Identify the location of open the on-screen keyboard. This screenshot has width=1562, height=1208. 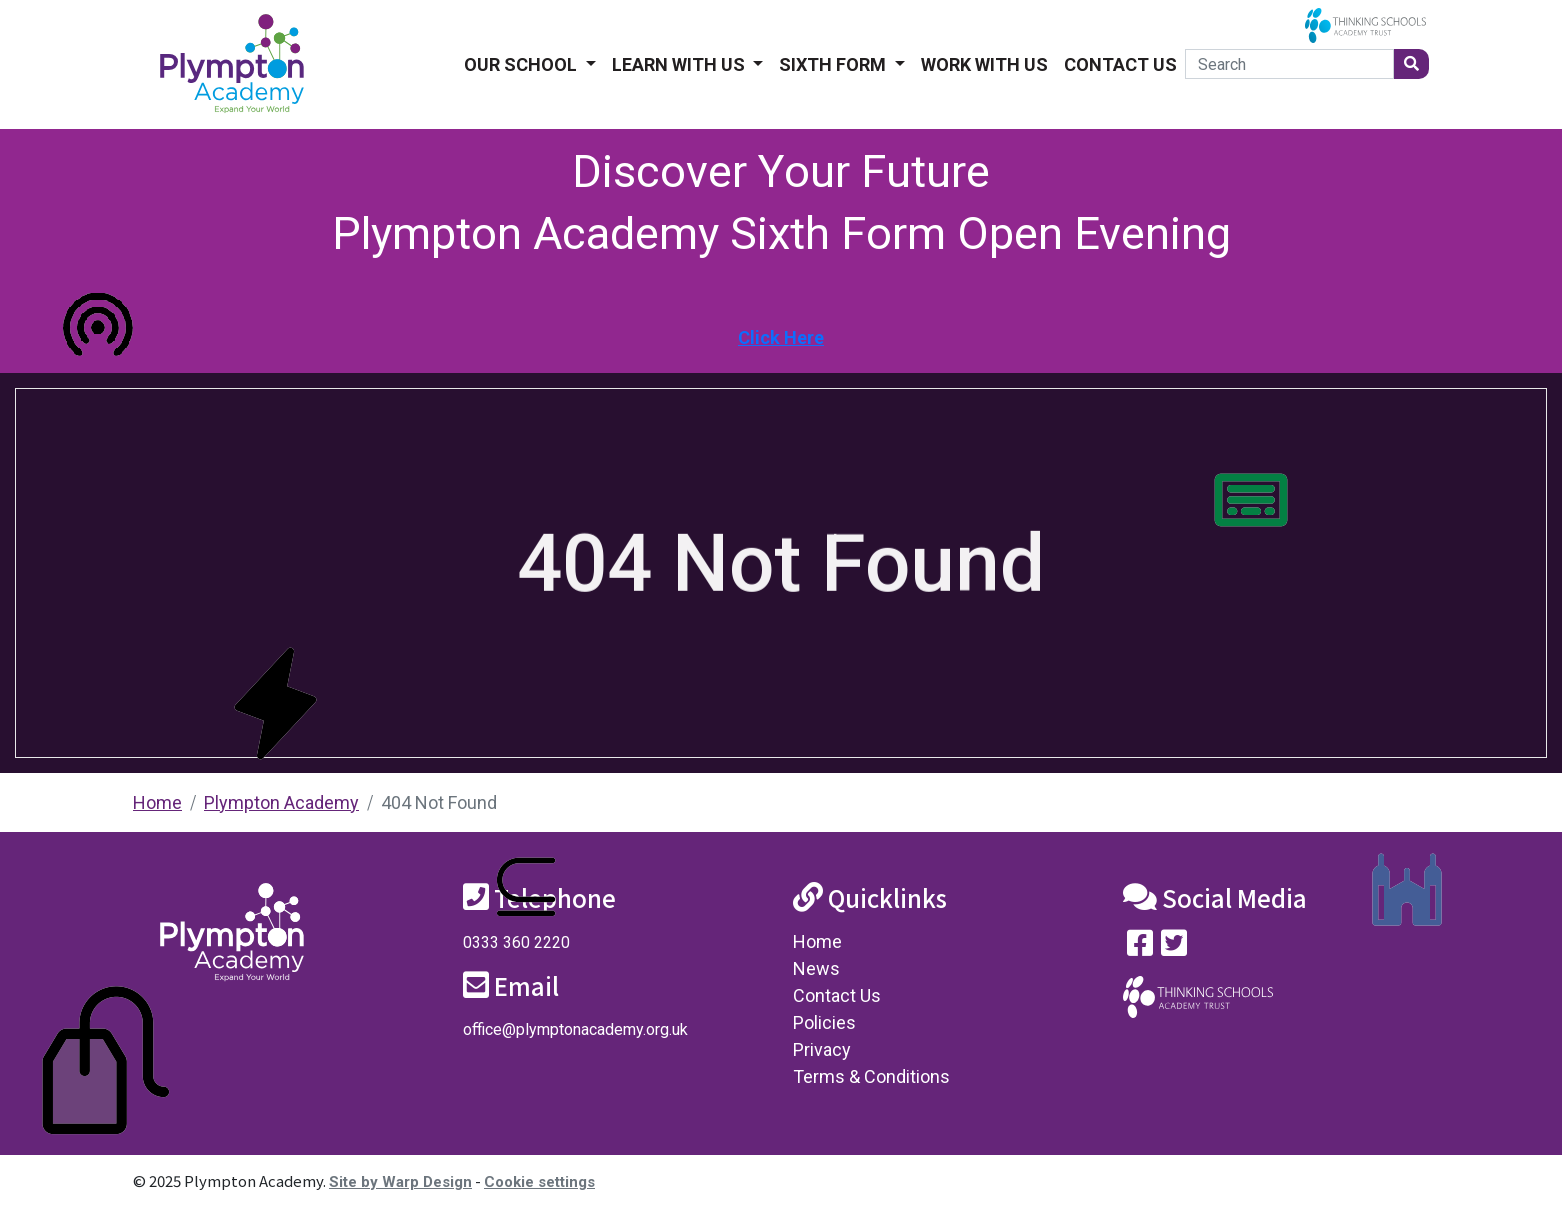
(1251, 500).